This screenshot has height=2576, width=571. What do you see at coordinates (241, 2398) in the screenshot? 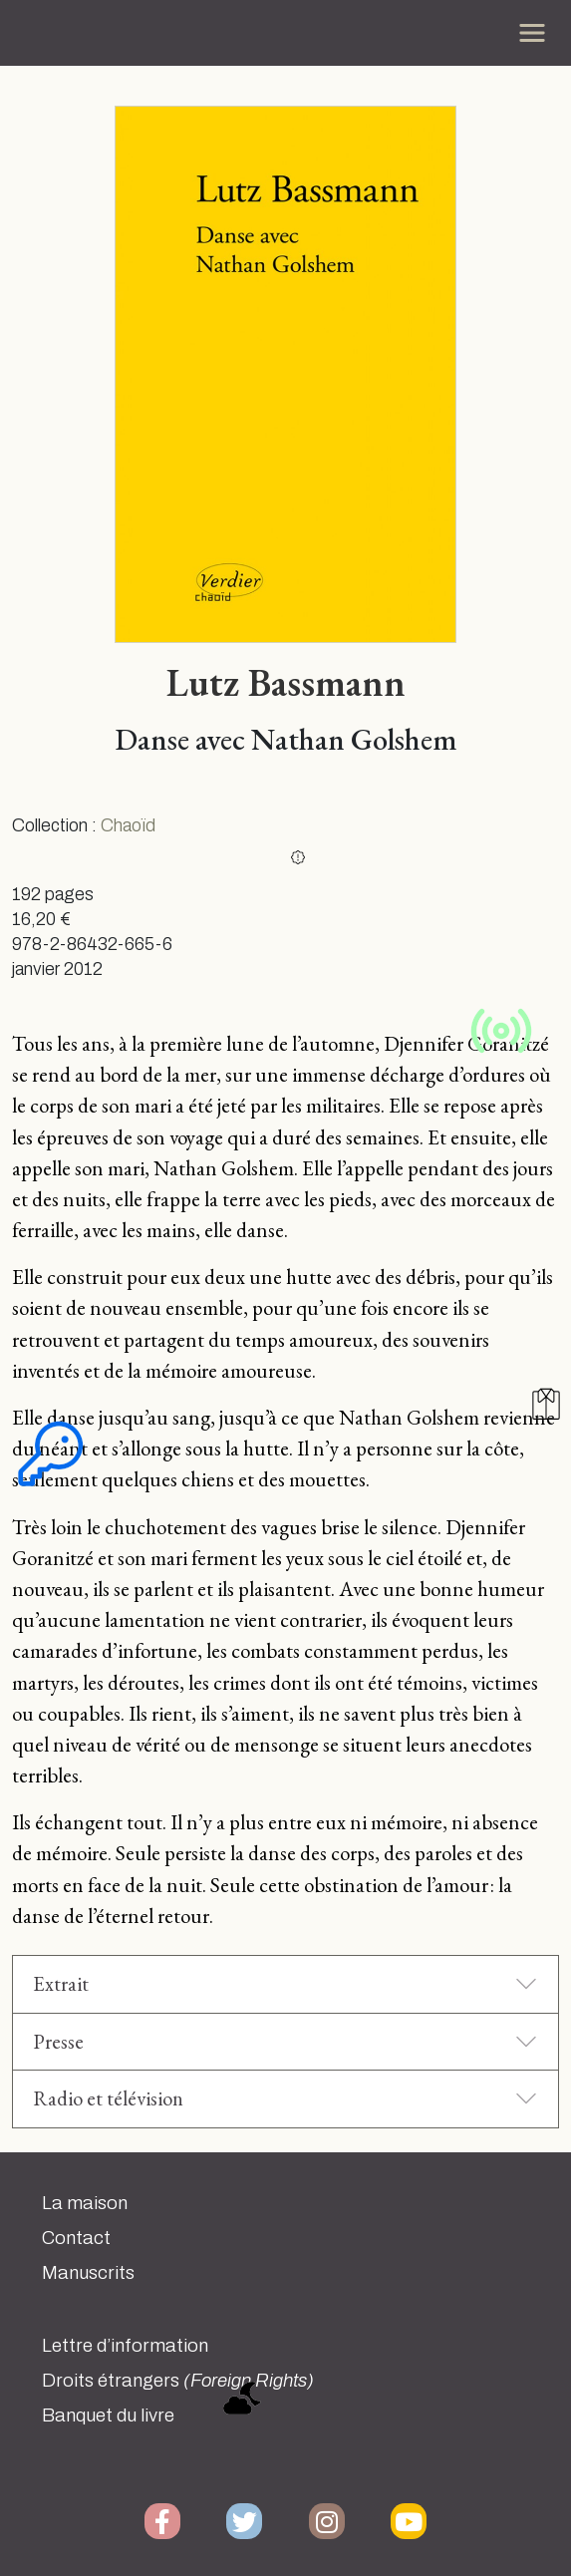
I see `indicates nighttime or evening weather conditions` at bounding box center [241, 2398].